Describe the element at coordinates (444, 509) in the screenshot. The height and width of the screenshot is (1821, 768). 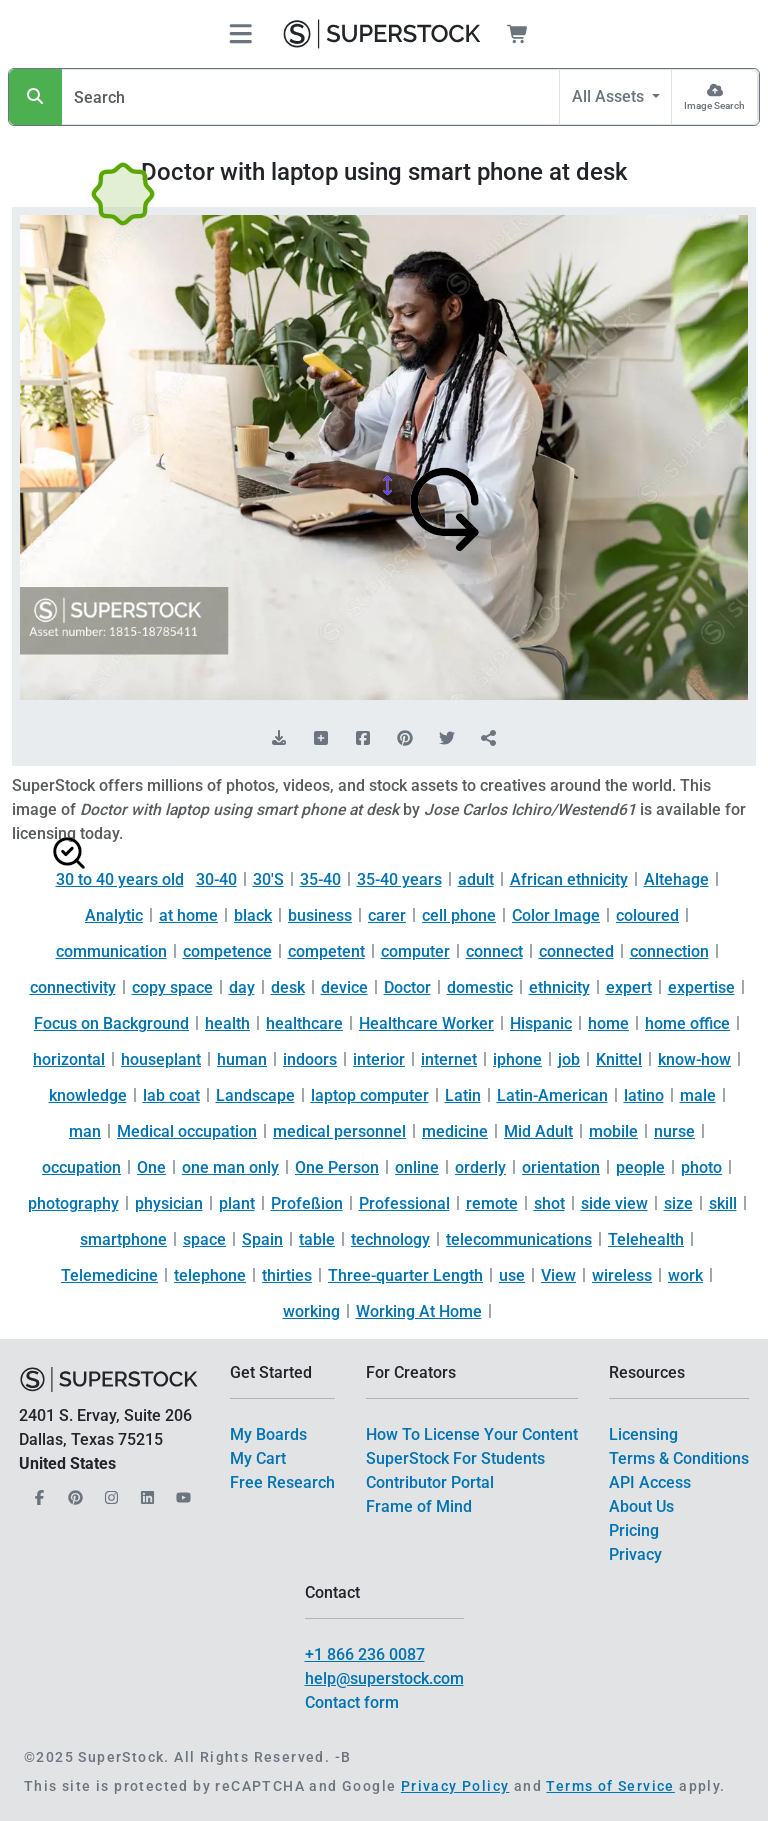
I see `redo or repeat the previous action` at that location.